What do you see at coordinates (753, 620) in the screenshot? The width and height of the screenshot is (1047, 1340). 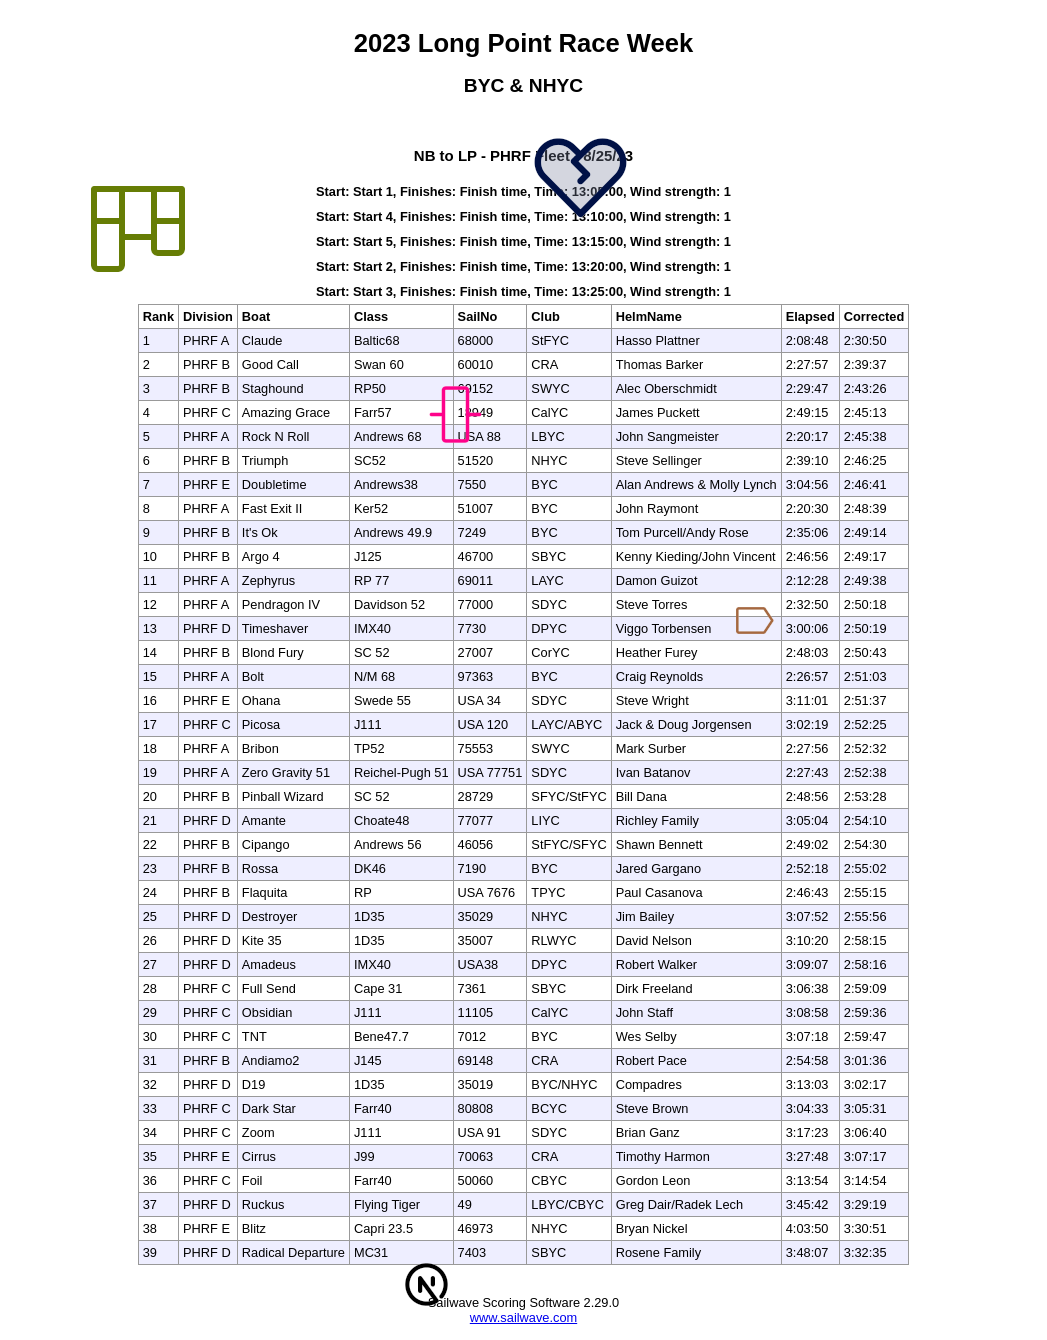 I see `add a tag or label to an item` at bounding box center [753, 620].